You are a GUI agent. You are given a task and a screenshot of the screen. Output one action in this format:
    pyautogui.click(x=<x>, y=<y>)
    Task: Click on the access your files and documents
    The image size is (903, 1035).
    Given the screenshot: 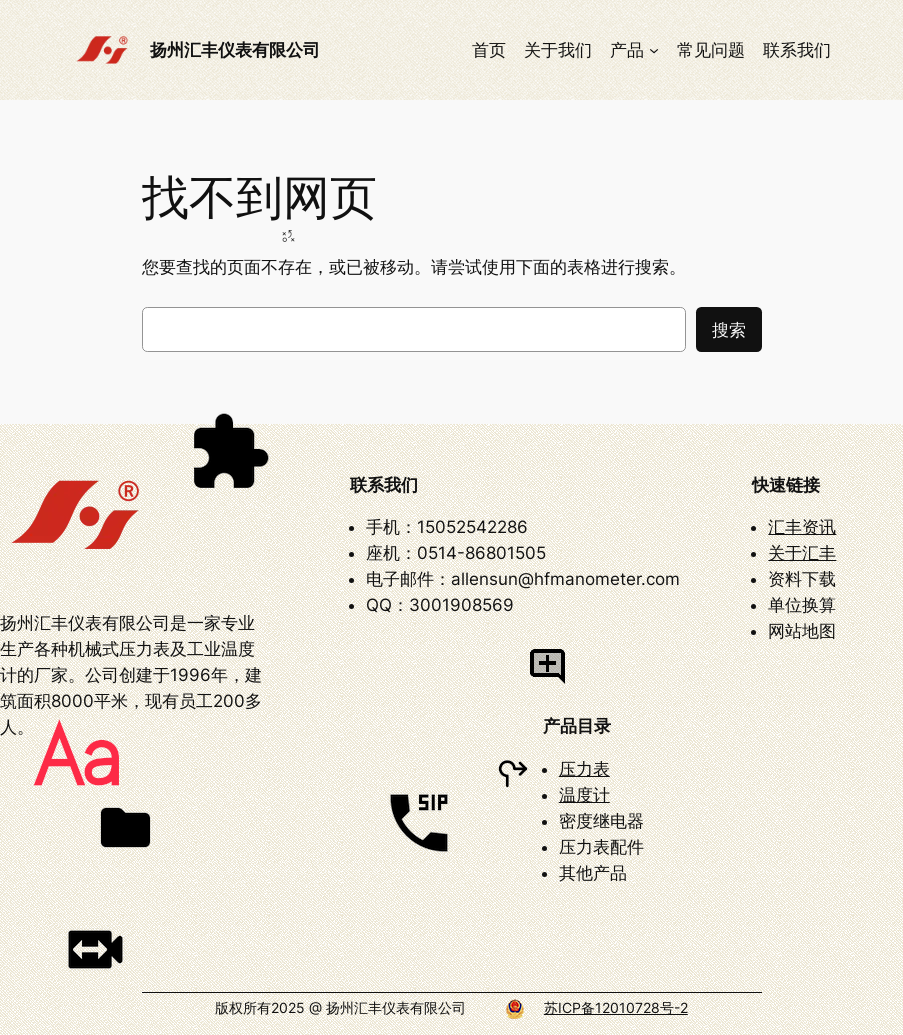 What is the action you would take?
    pyautogui.click(x=125, y=827)
    